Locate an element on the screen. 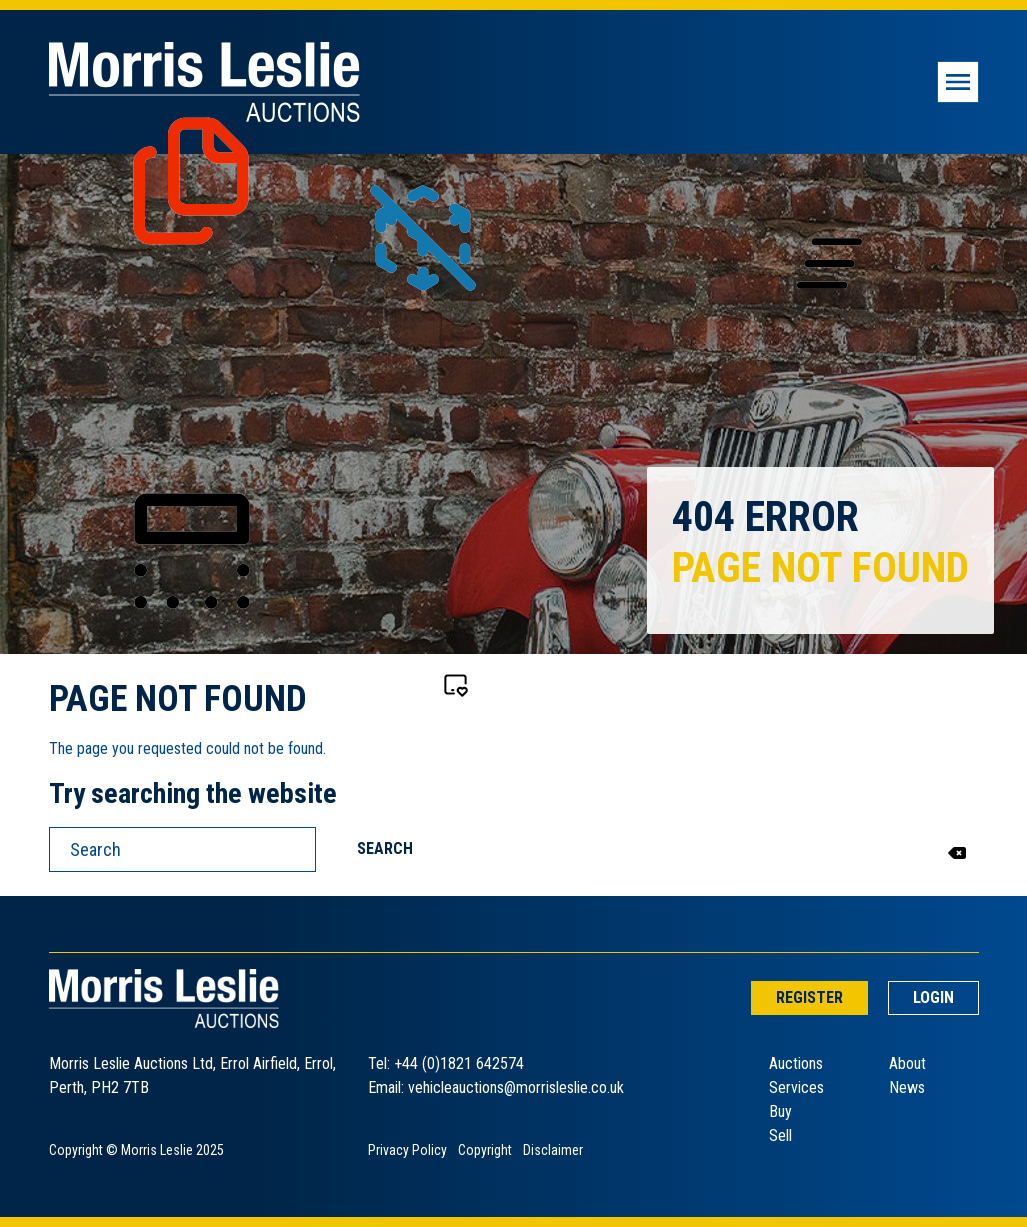  clear all items from a list is located at coordinates (829, 263).